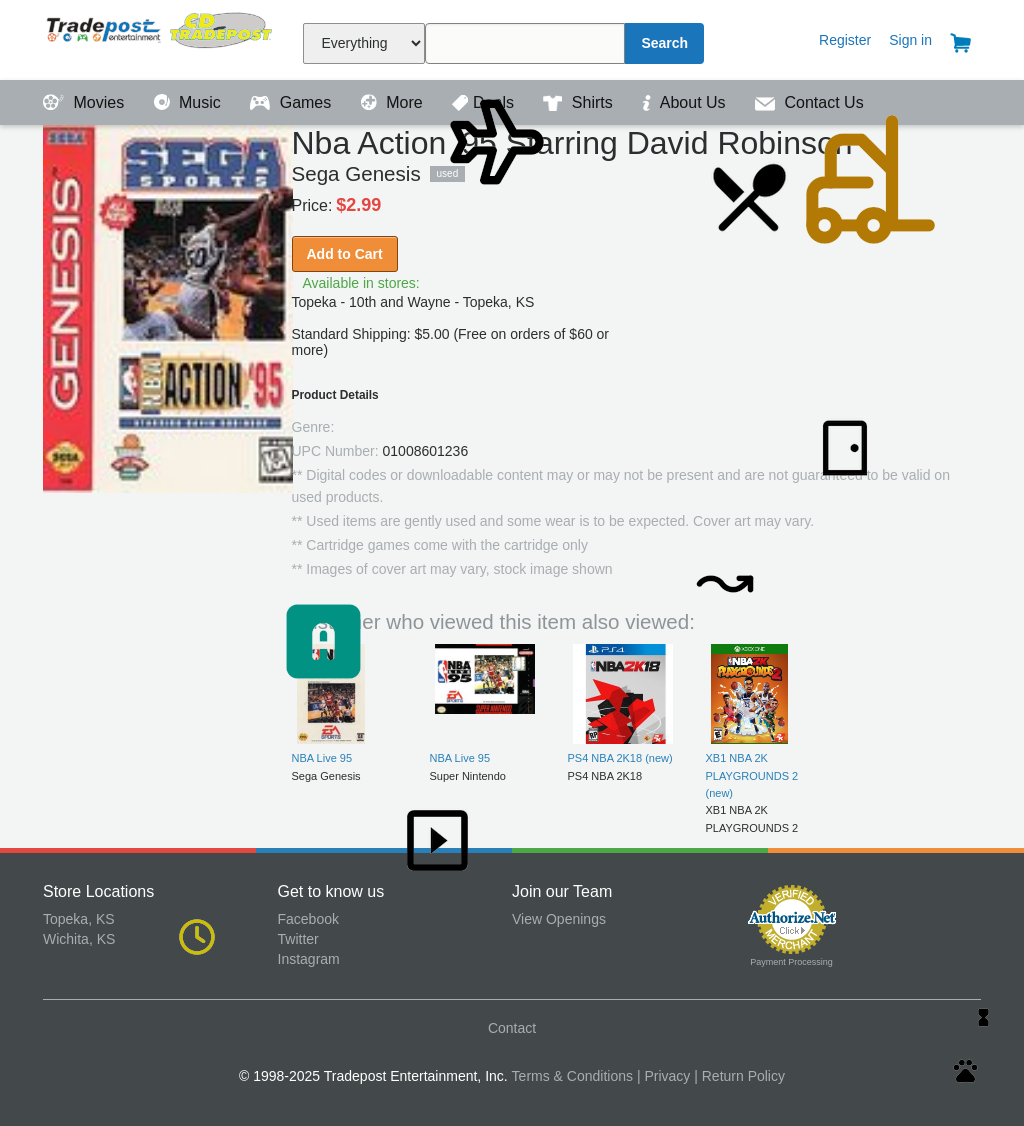  What do you see at coordinates (725, 584) in the screenshot?
I see `indicates an upward trend or growth` at bounding box center [725, 584].